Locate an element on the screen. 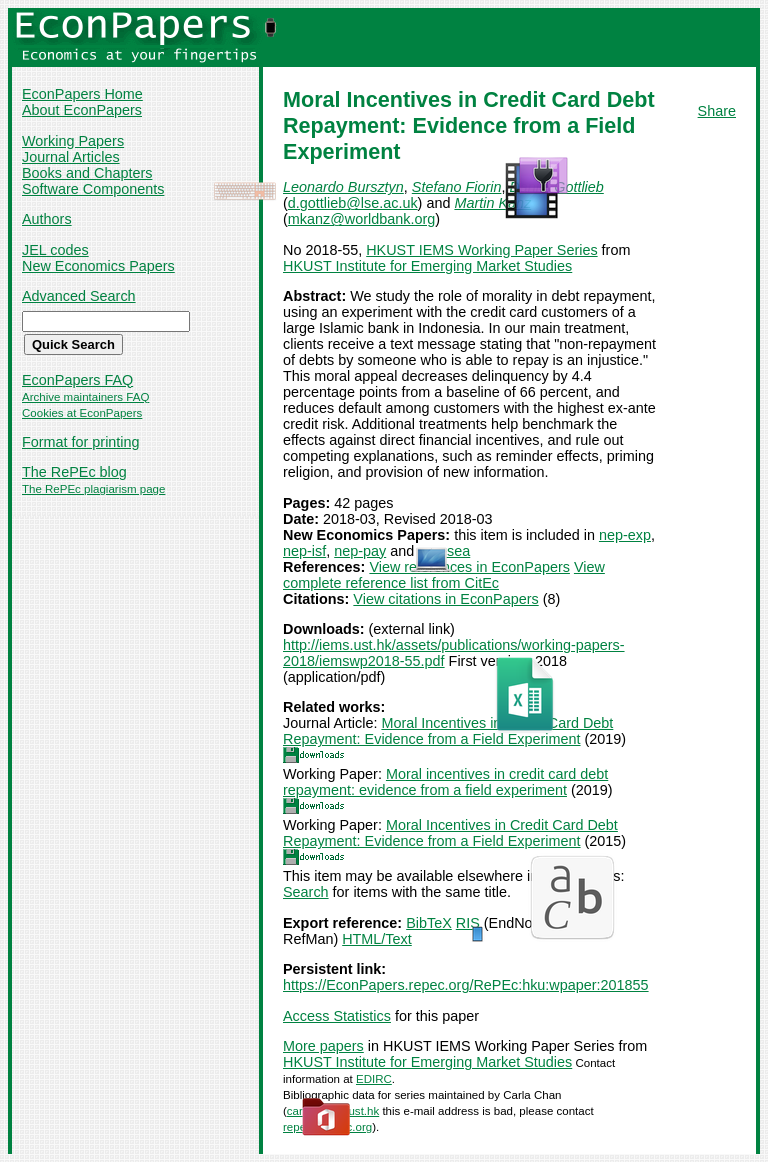 This screenshot has width=768, height=1162. iPad Mini device icon is located at coordinates (477, 932).